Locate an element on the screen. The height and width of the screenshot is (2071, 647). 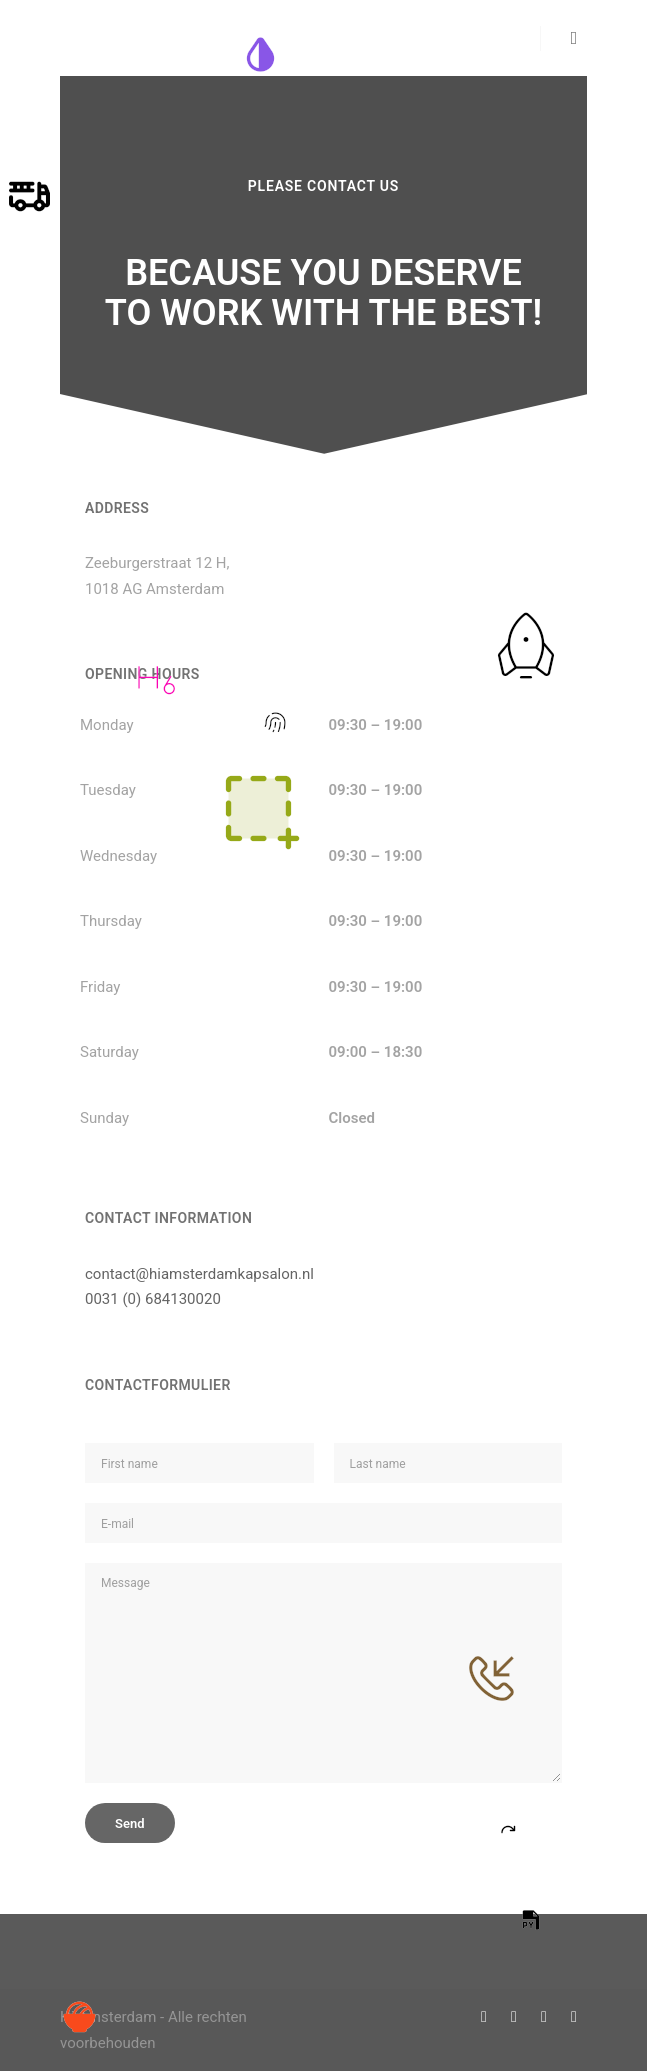
adjust opacity or transparency level is located at coordinates (260, 54).